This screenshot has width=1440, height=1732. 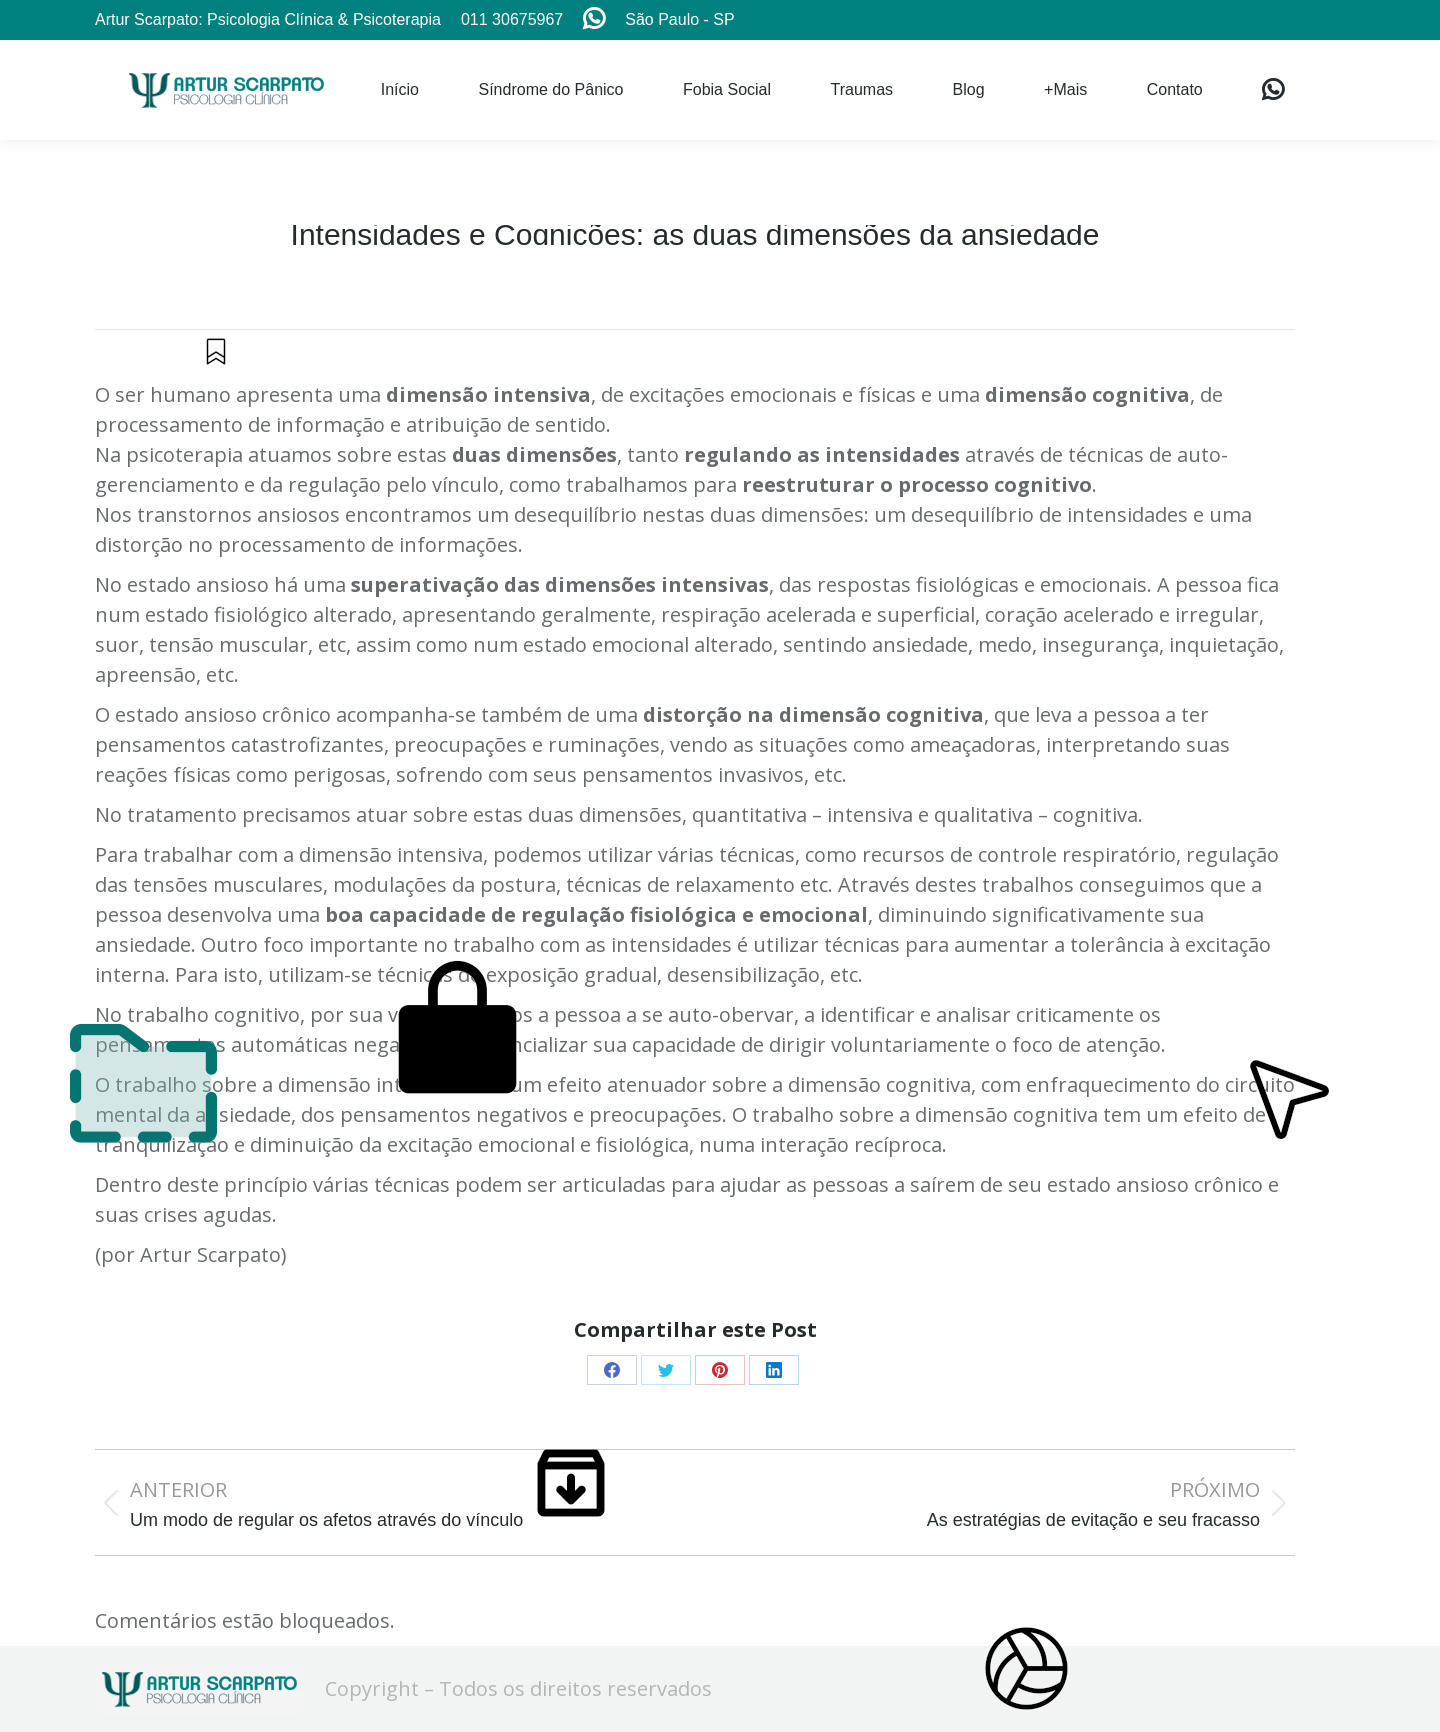 What do you see at coordinates (1026, 1668) in the screenshot?
I see `view volleyball or beach sports activities` at bounding box center [1026, 1668].